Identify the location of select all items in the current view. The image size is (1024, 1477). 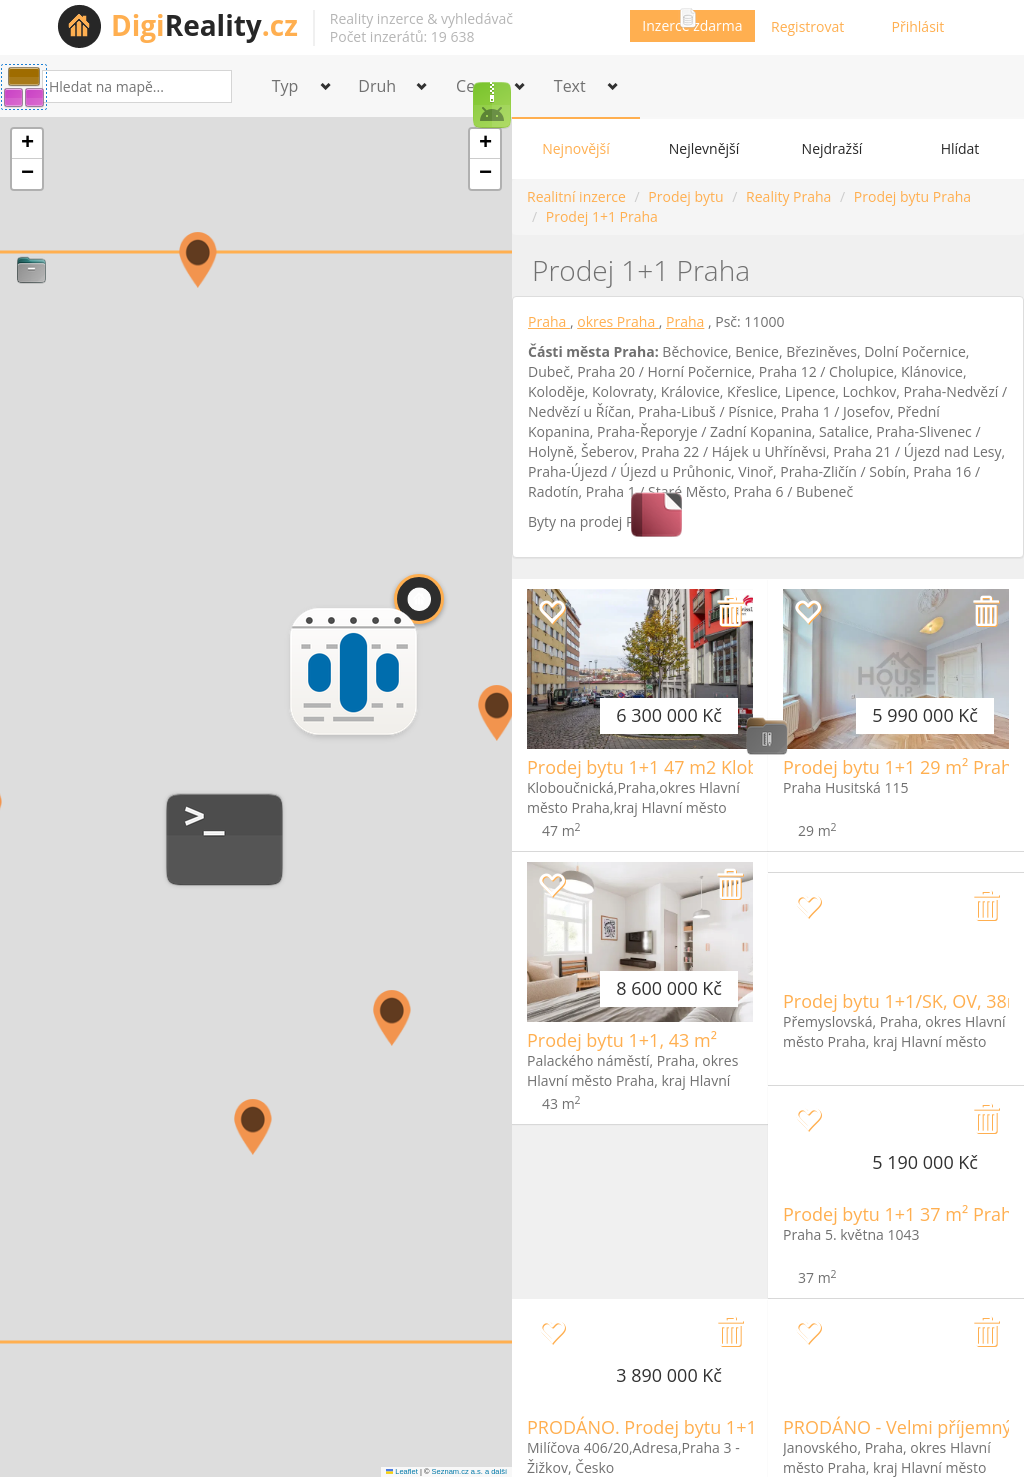
(24, 87).